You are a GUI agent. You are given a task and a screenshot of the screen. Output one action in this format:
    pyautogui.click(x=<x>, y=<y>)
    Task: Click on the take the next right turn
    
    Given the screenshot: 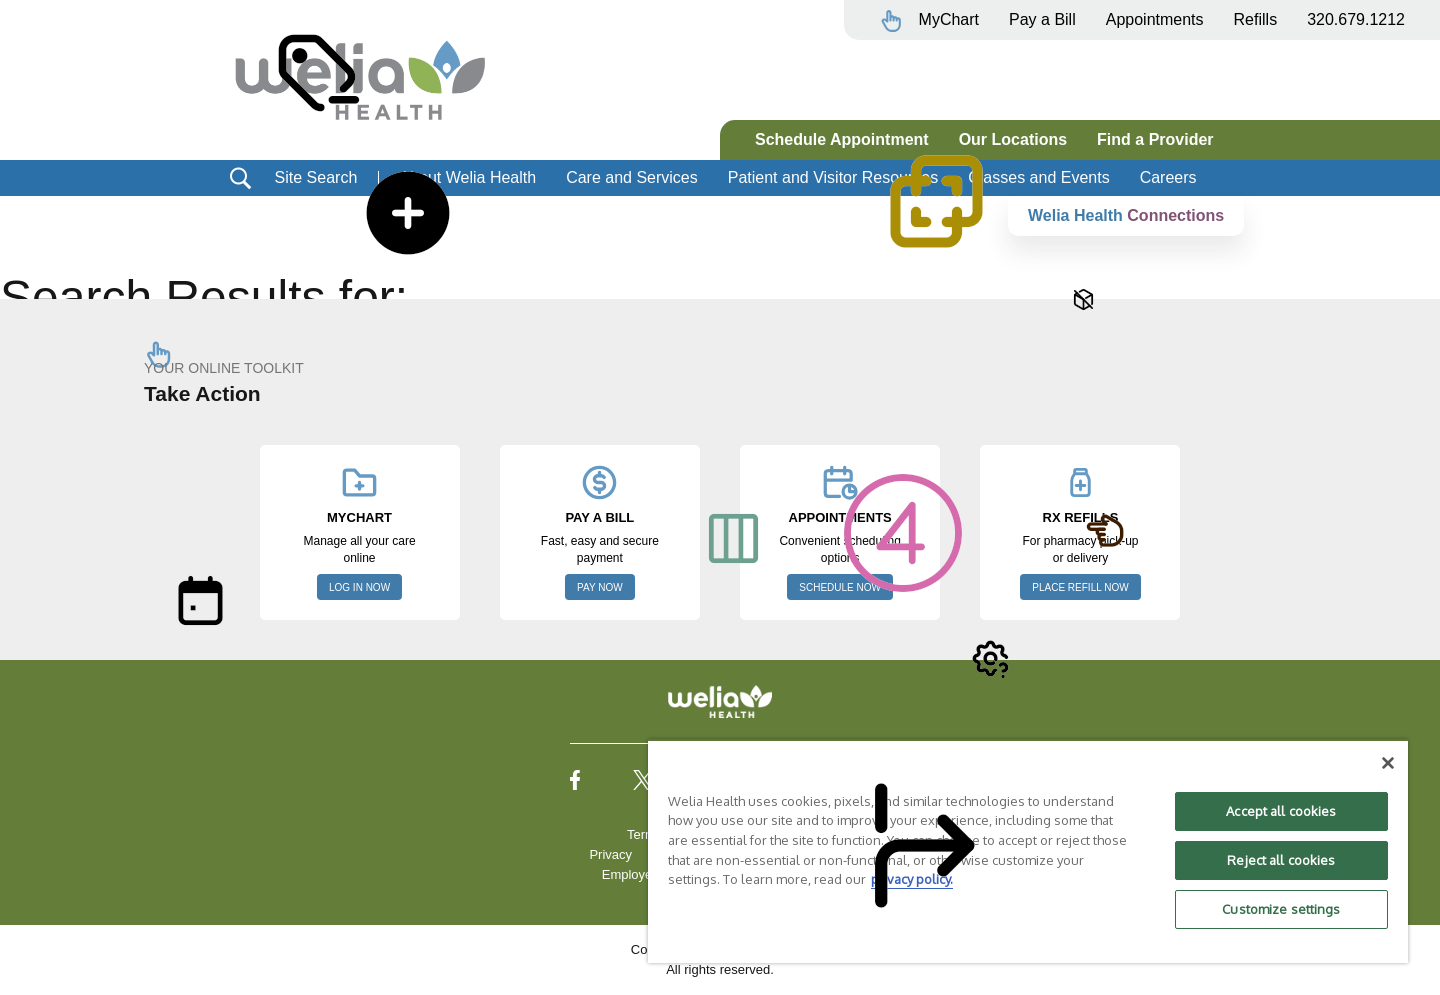 What is the action you would take?
    pyautogui.click(x=918, y=845)
    